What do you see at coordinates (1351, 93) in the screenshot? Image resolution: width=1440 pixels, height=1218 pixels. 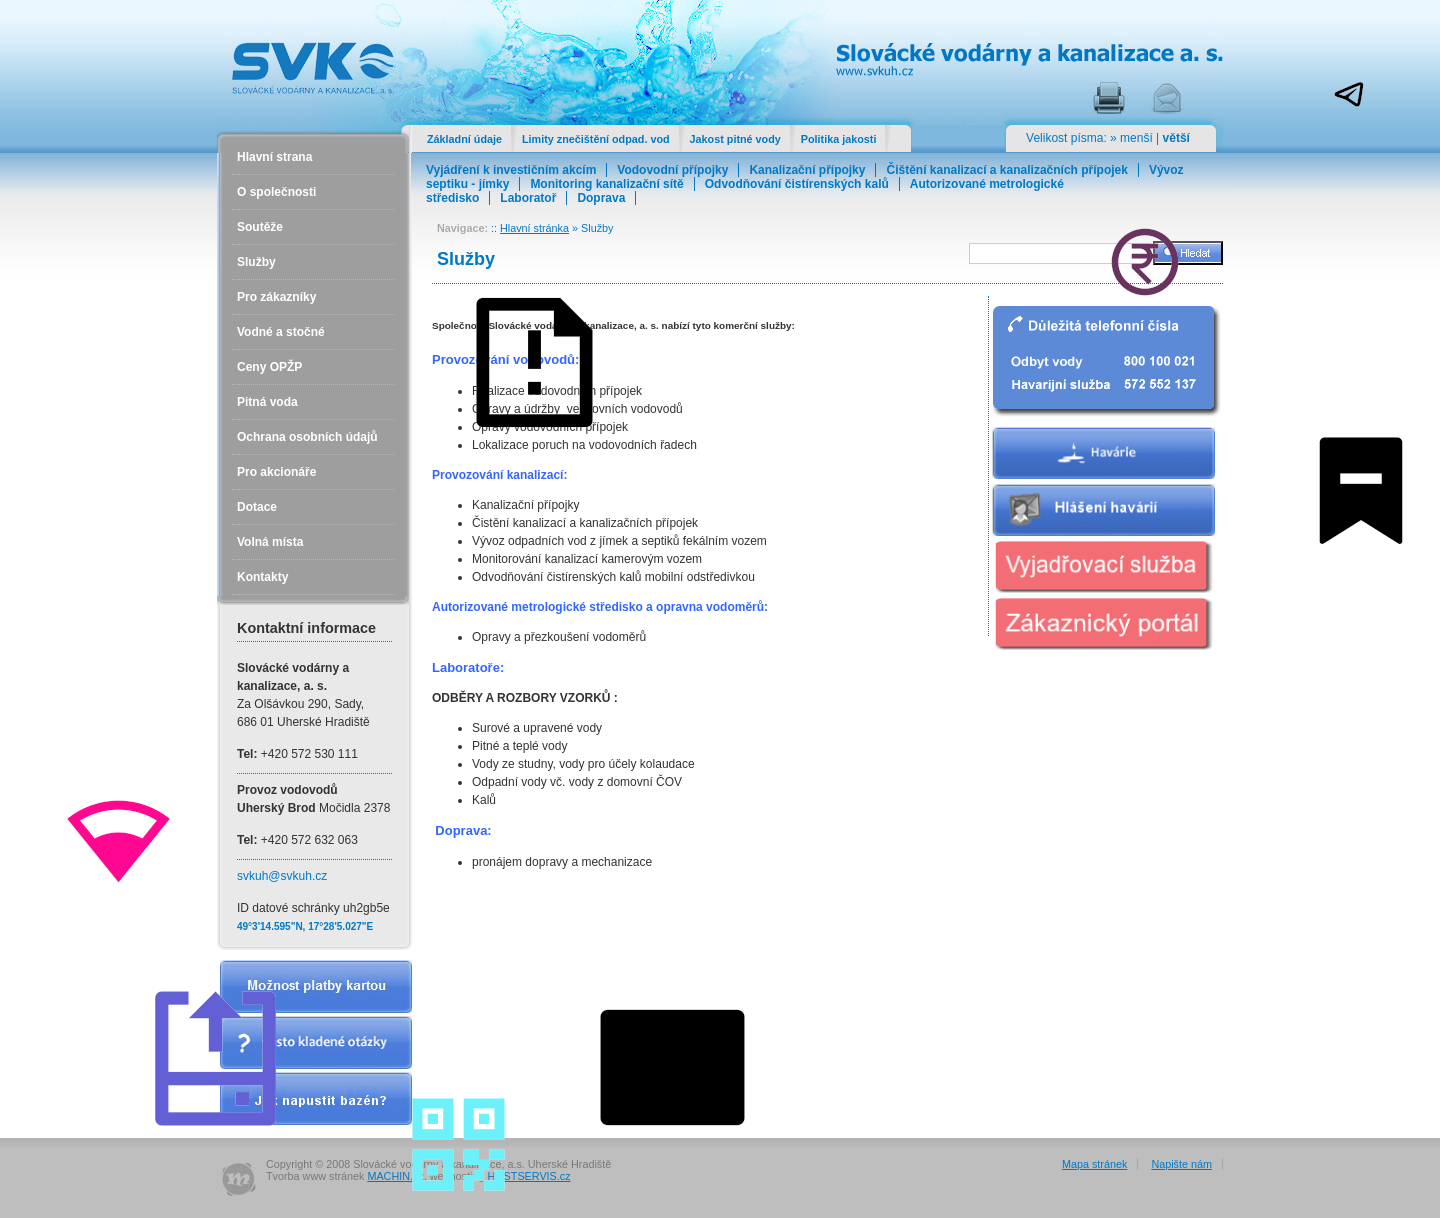 I see `open telegram messaging app` at bounding box center [1351, 93].